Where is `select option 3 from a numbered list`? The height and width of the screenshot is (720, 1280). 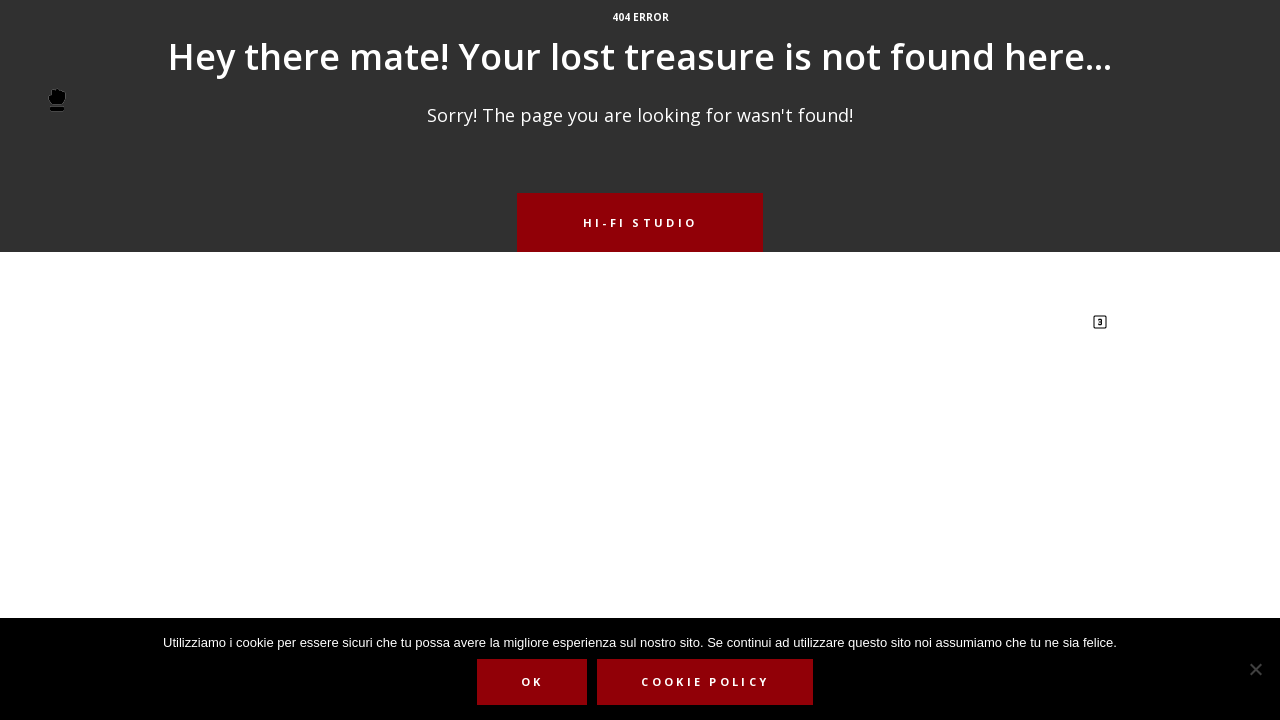
select option 3 from a numbered list is located at coordinates (1100, 322).